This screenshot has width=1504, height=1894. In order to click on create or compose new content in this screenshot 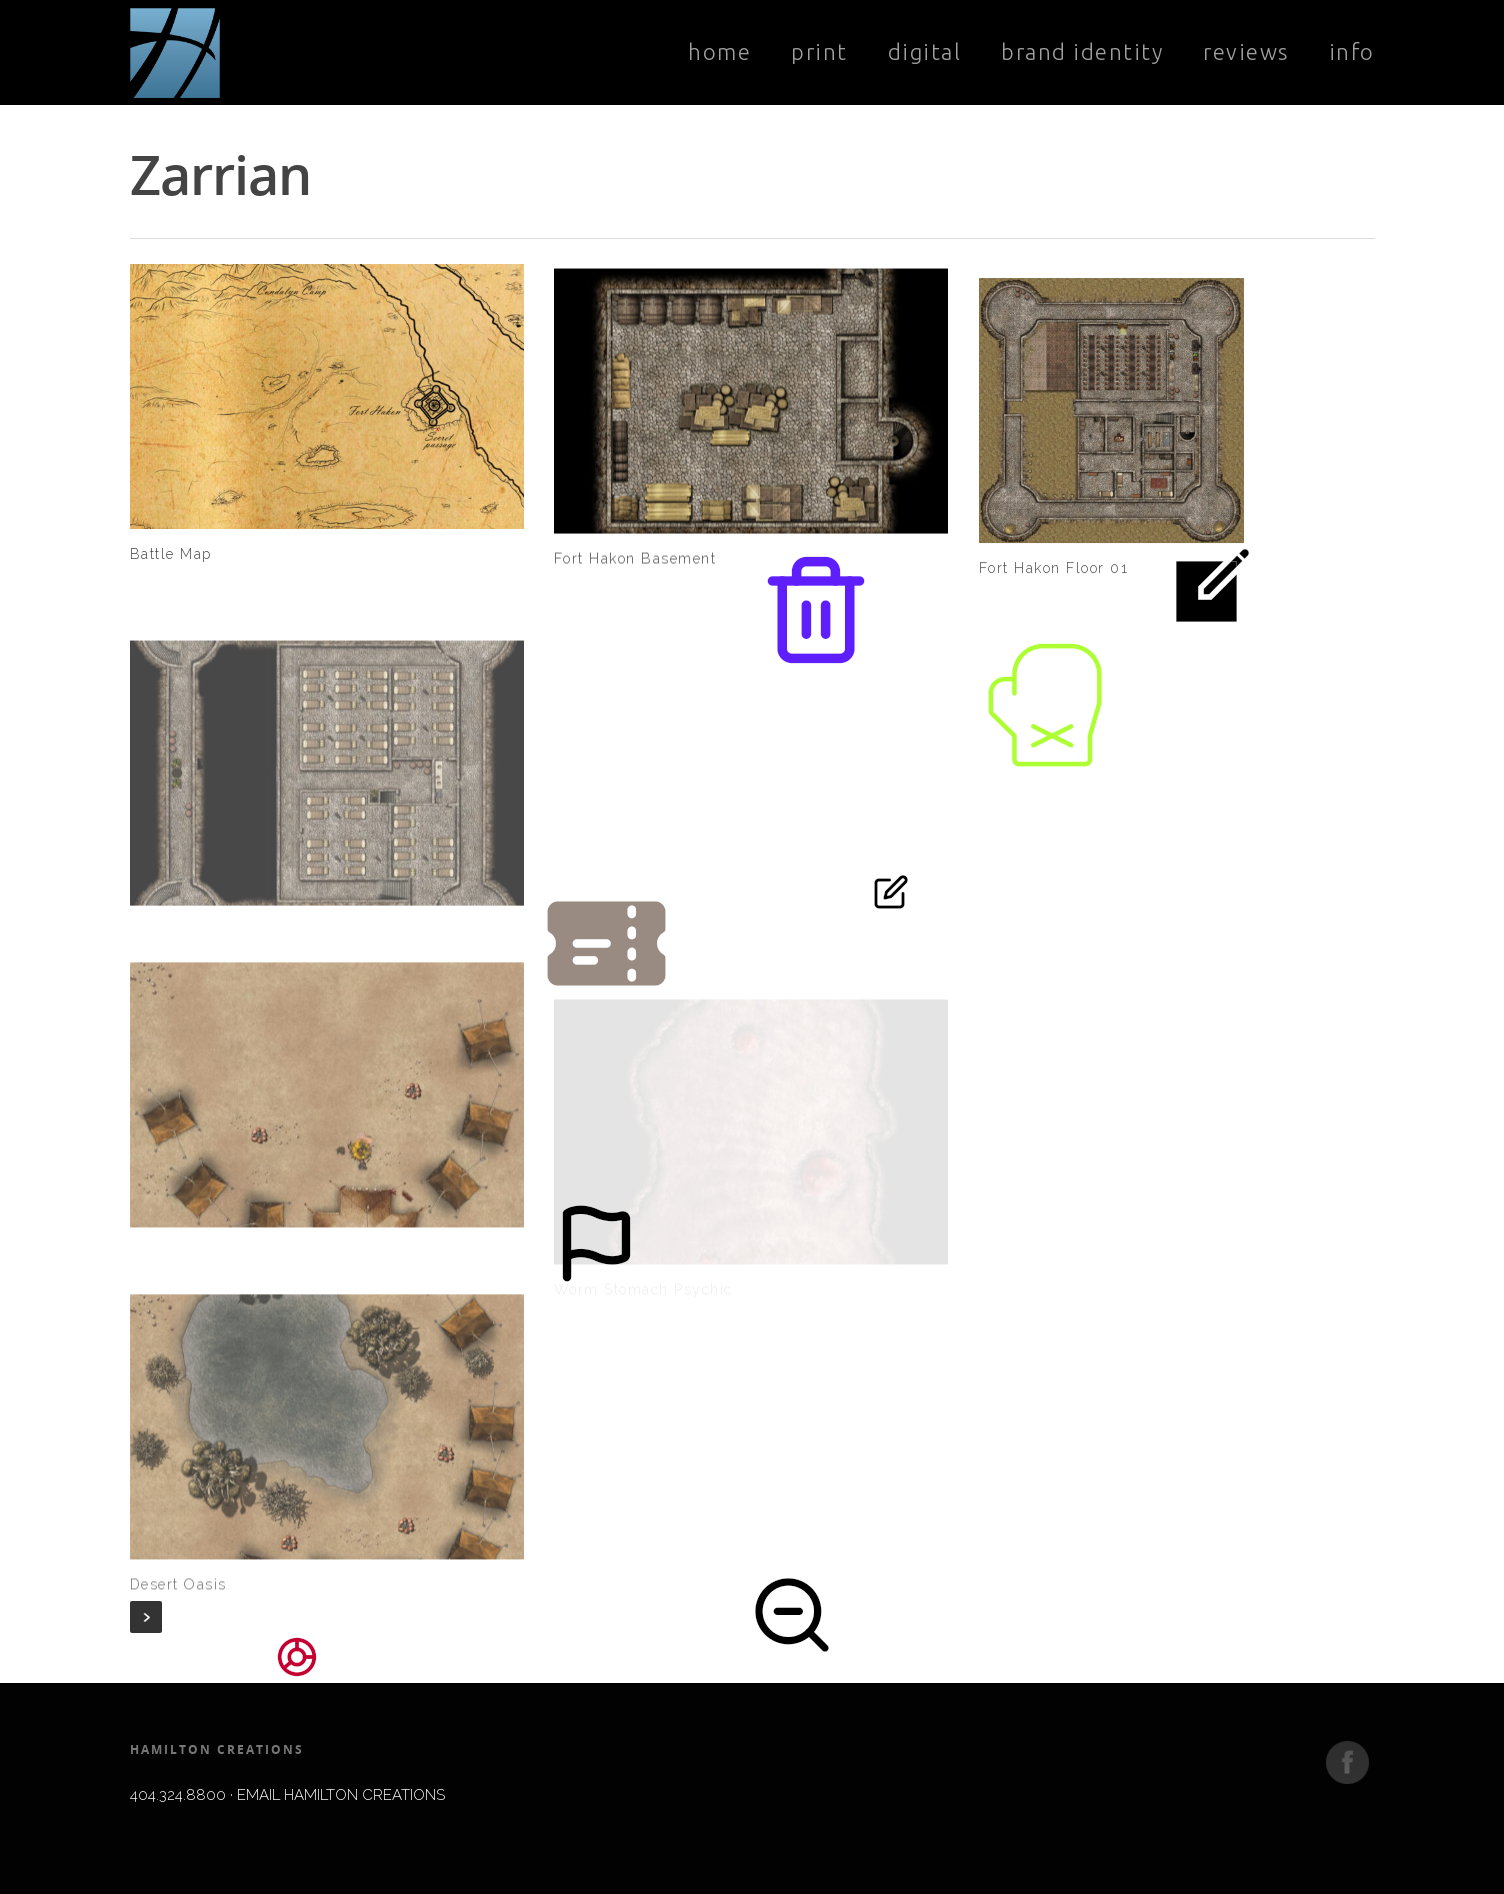, I will do `click(1212, 586)`.